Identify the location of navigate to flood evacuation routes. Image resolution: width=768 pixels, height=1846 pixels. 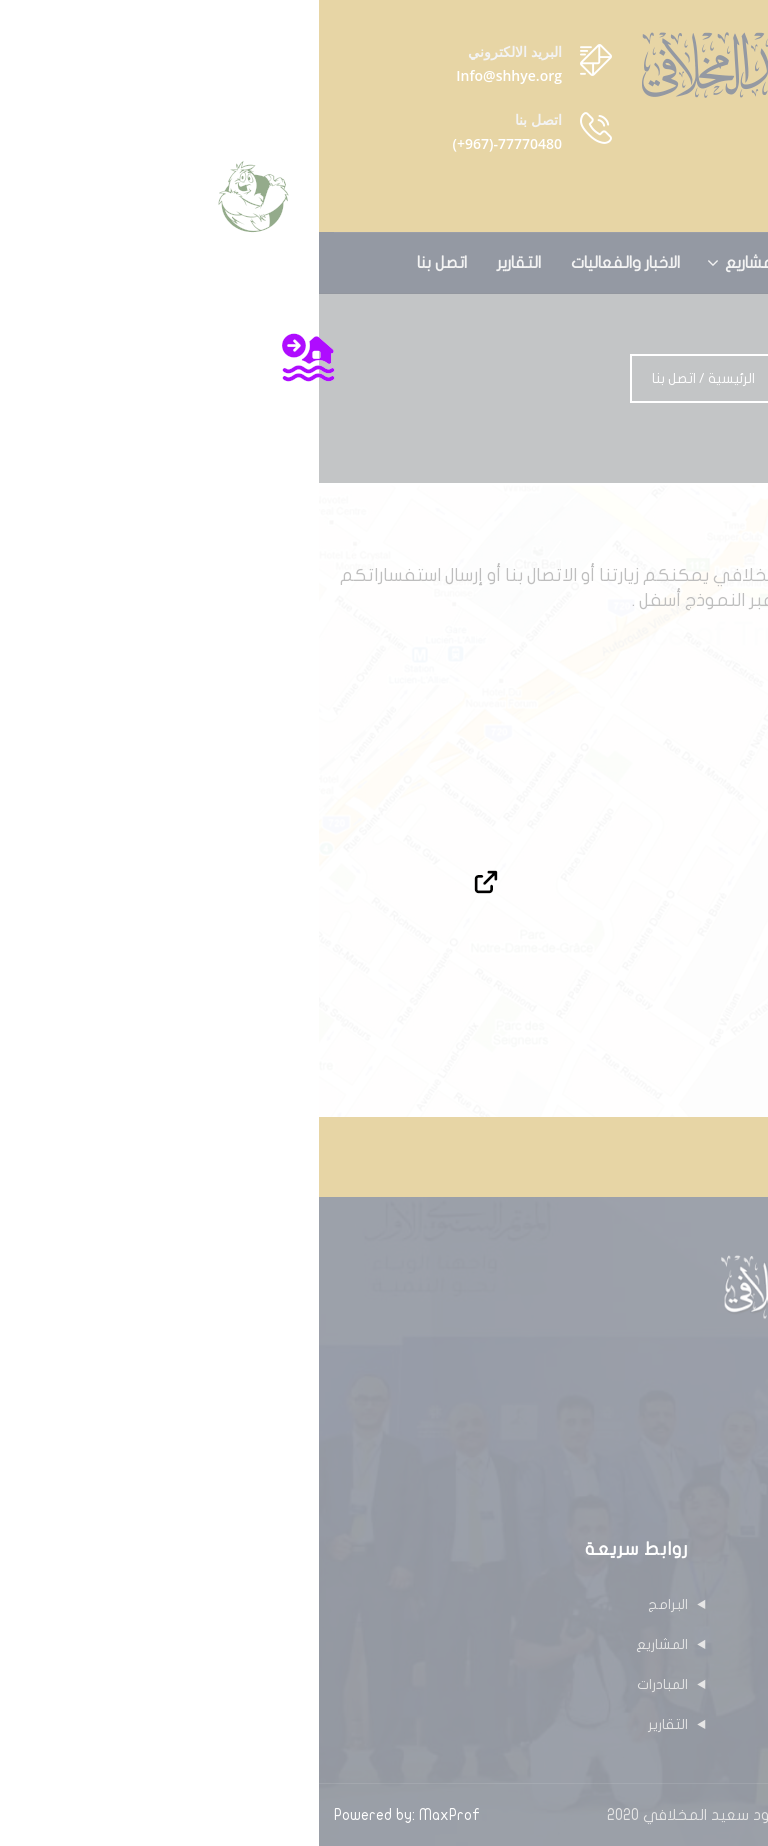
(308, 357).